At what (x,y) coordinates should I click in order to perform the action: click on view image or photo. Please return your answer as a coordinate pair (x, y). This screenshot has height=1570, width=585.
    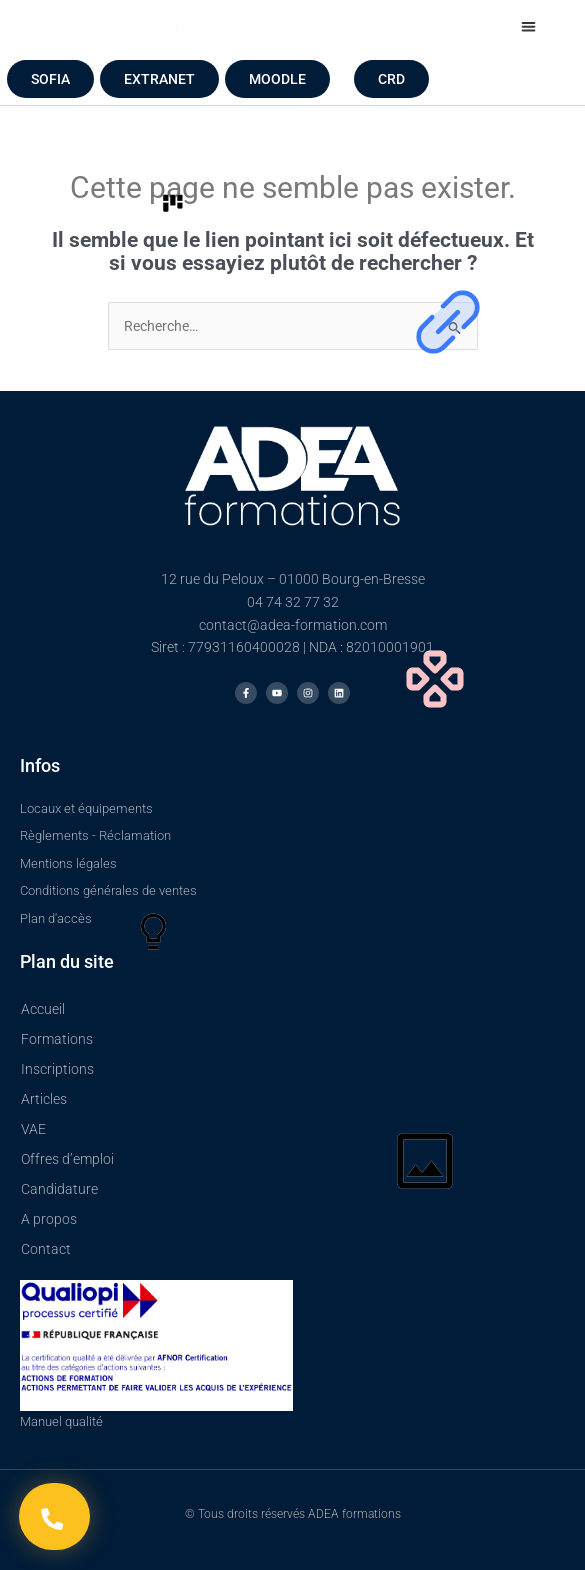
    Looking at the image, I should click on (425, 1161).